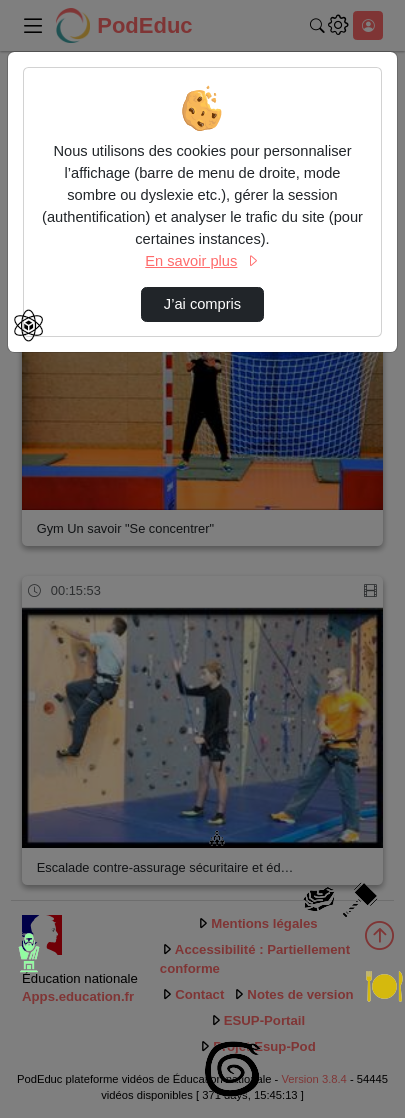 This screenshot has height=1118, width=405. I want to click on view meal or dining options, so click(384, 986).